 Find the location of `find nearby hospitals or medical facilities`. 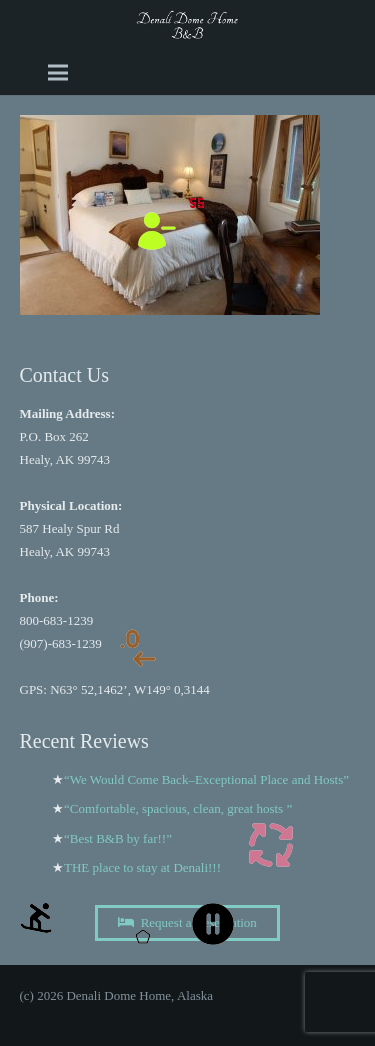

find nearby hospitals or medical facilities is located at coordinates (213, 924).